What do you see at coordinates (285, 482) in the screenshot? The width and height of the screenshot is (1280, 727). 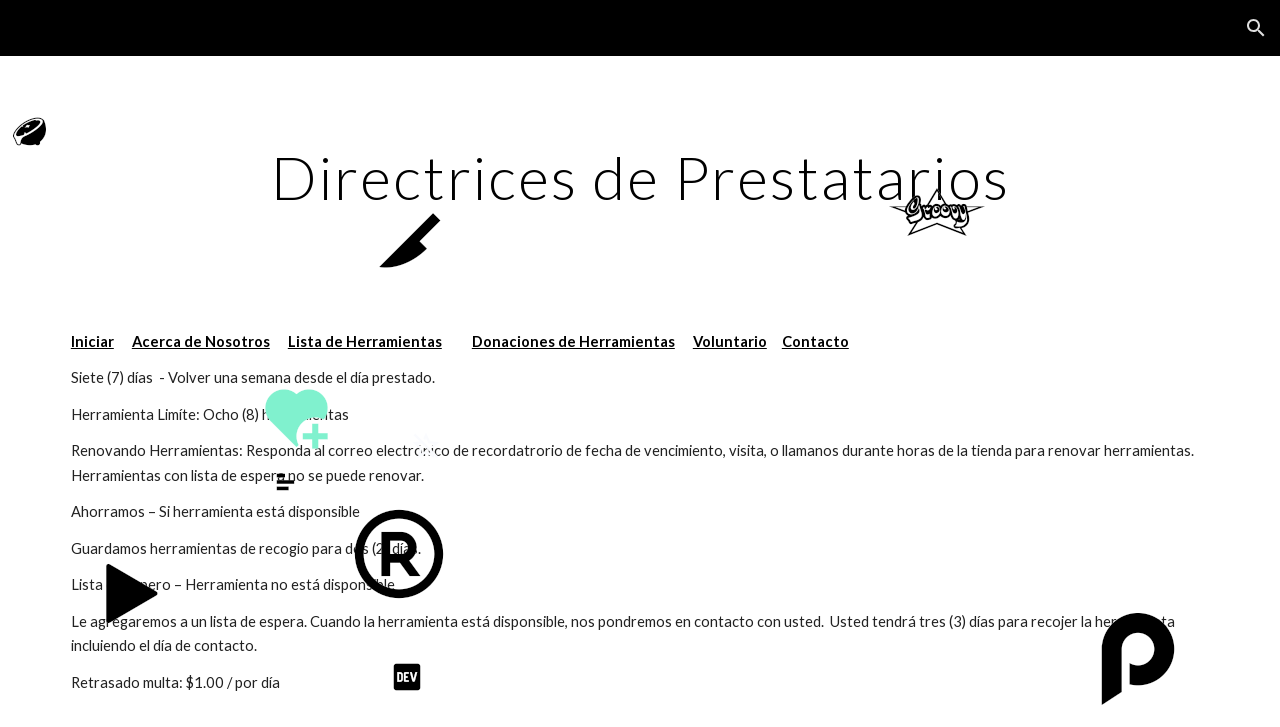 I see `view horizontal bar chart data` at bounding box center [285, 482].